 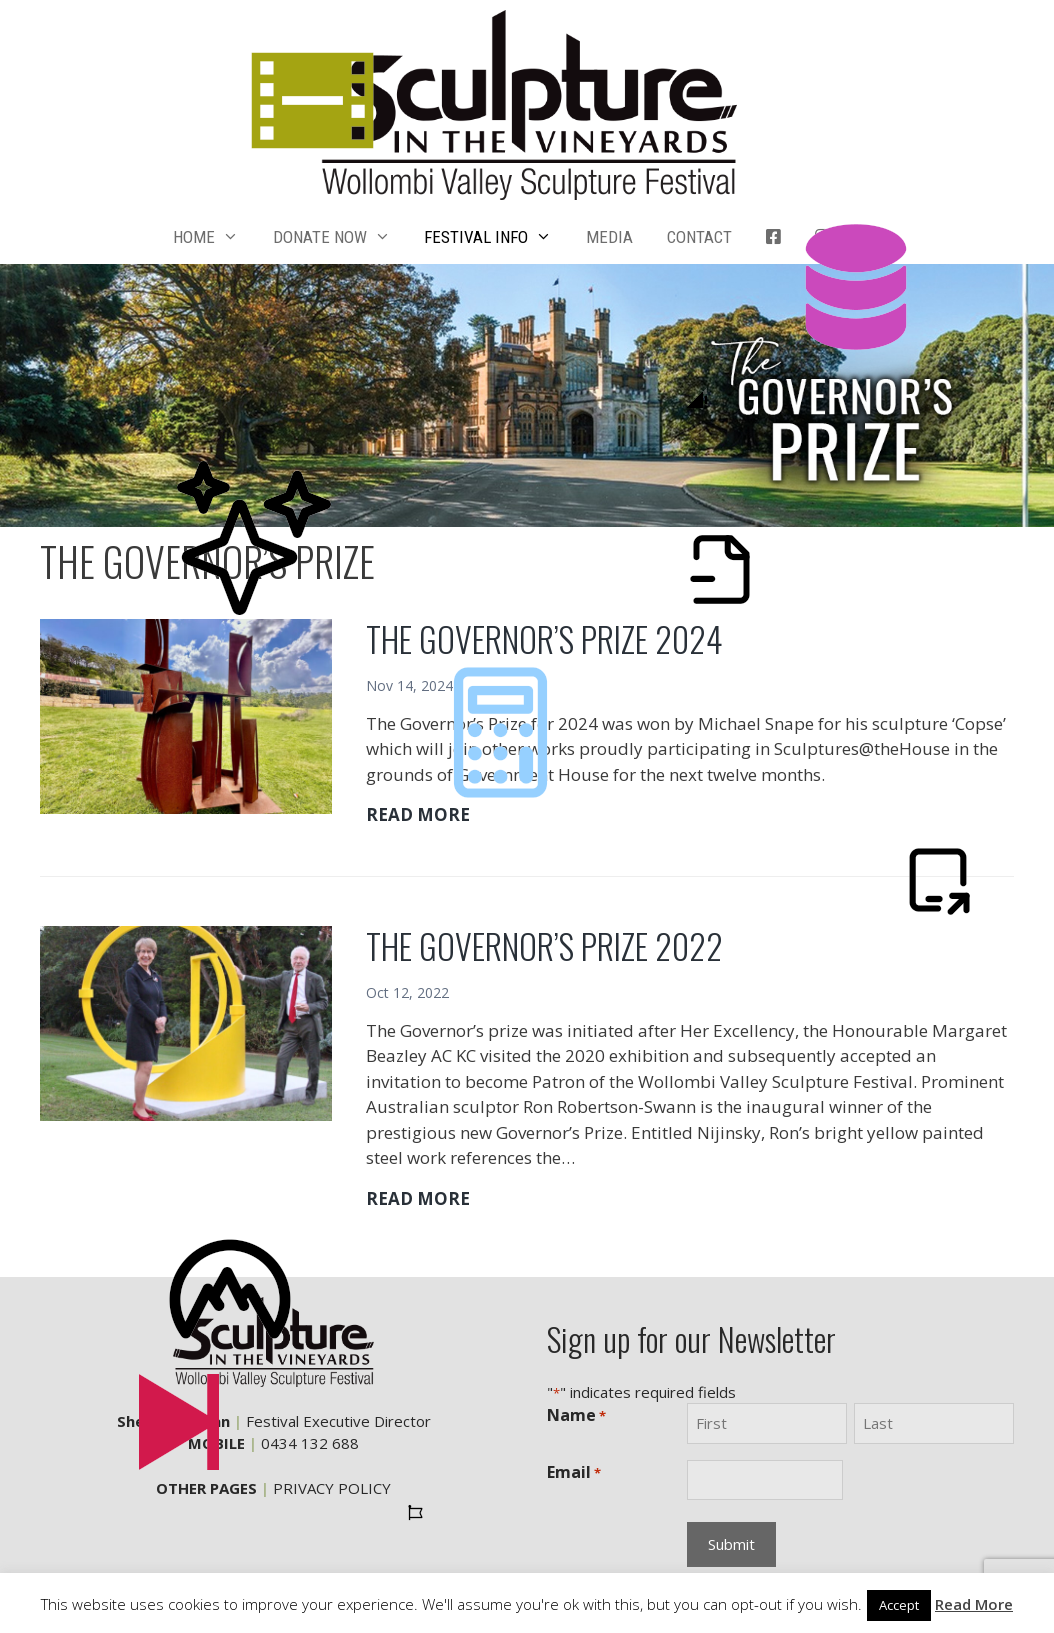 What do you see at coordinates (179, 1422) in the screenshot?
I see `skip to the next track` at bounding box center [179, 1422].